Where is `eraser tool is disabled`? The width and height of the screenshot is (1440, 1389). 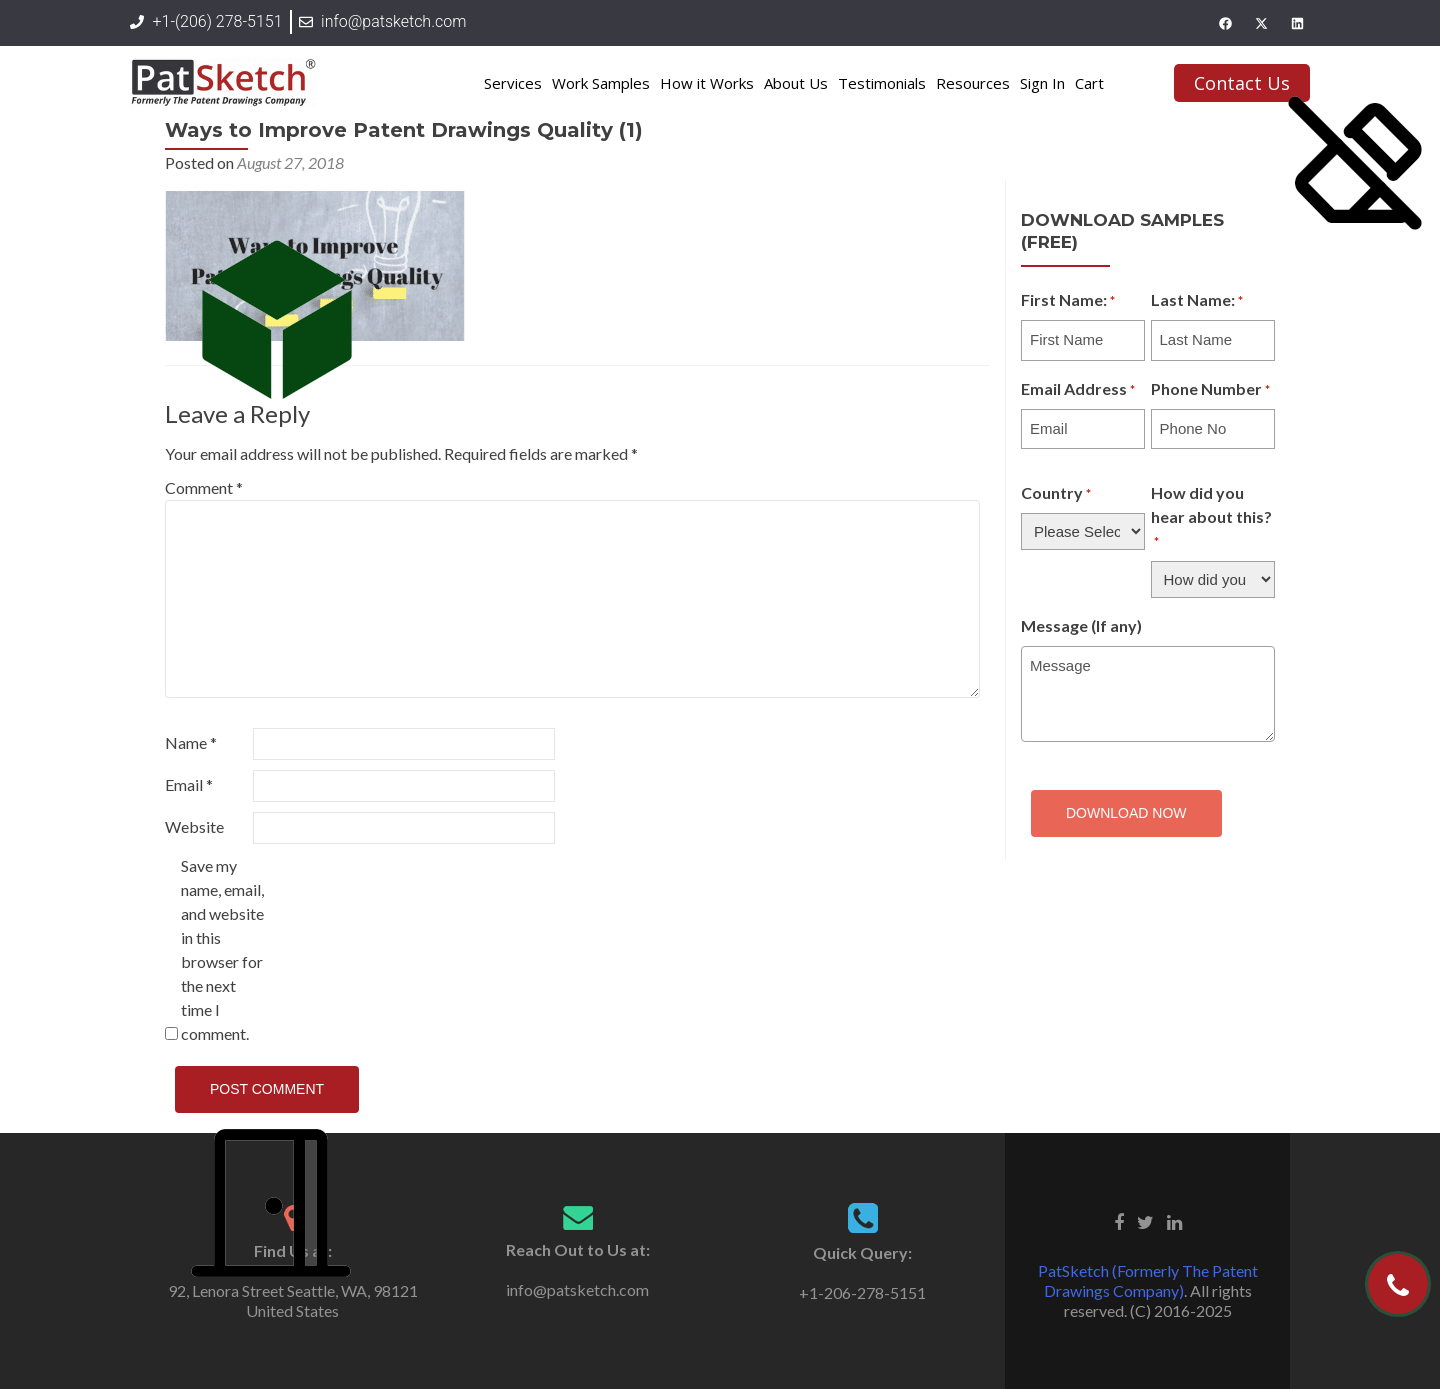
eraser tool is disabled is located at coordinates (1355, 163).